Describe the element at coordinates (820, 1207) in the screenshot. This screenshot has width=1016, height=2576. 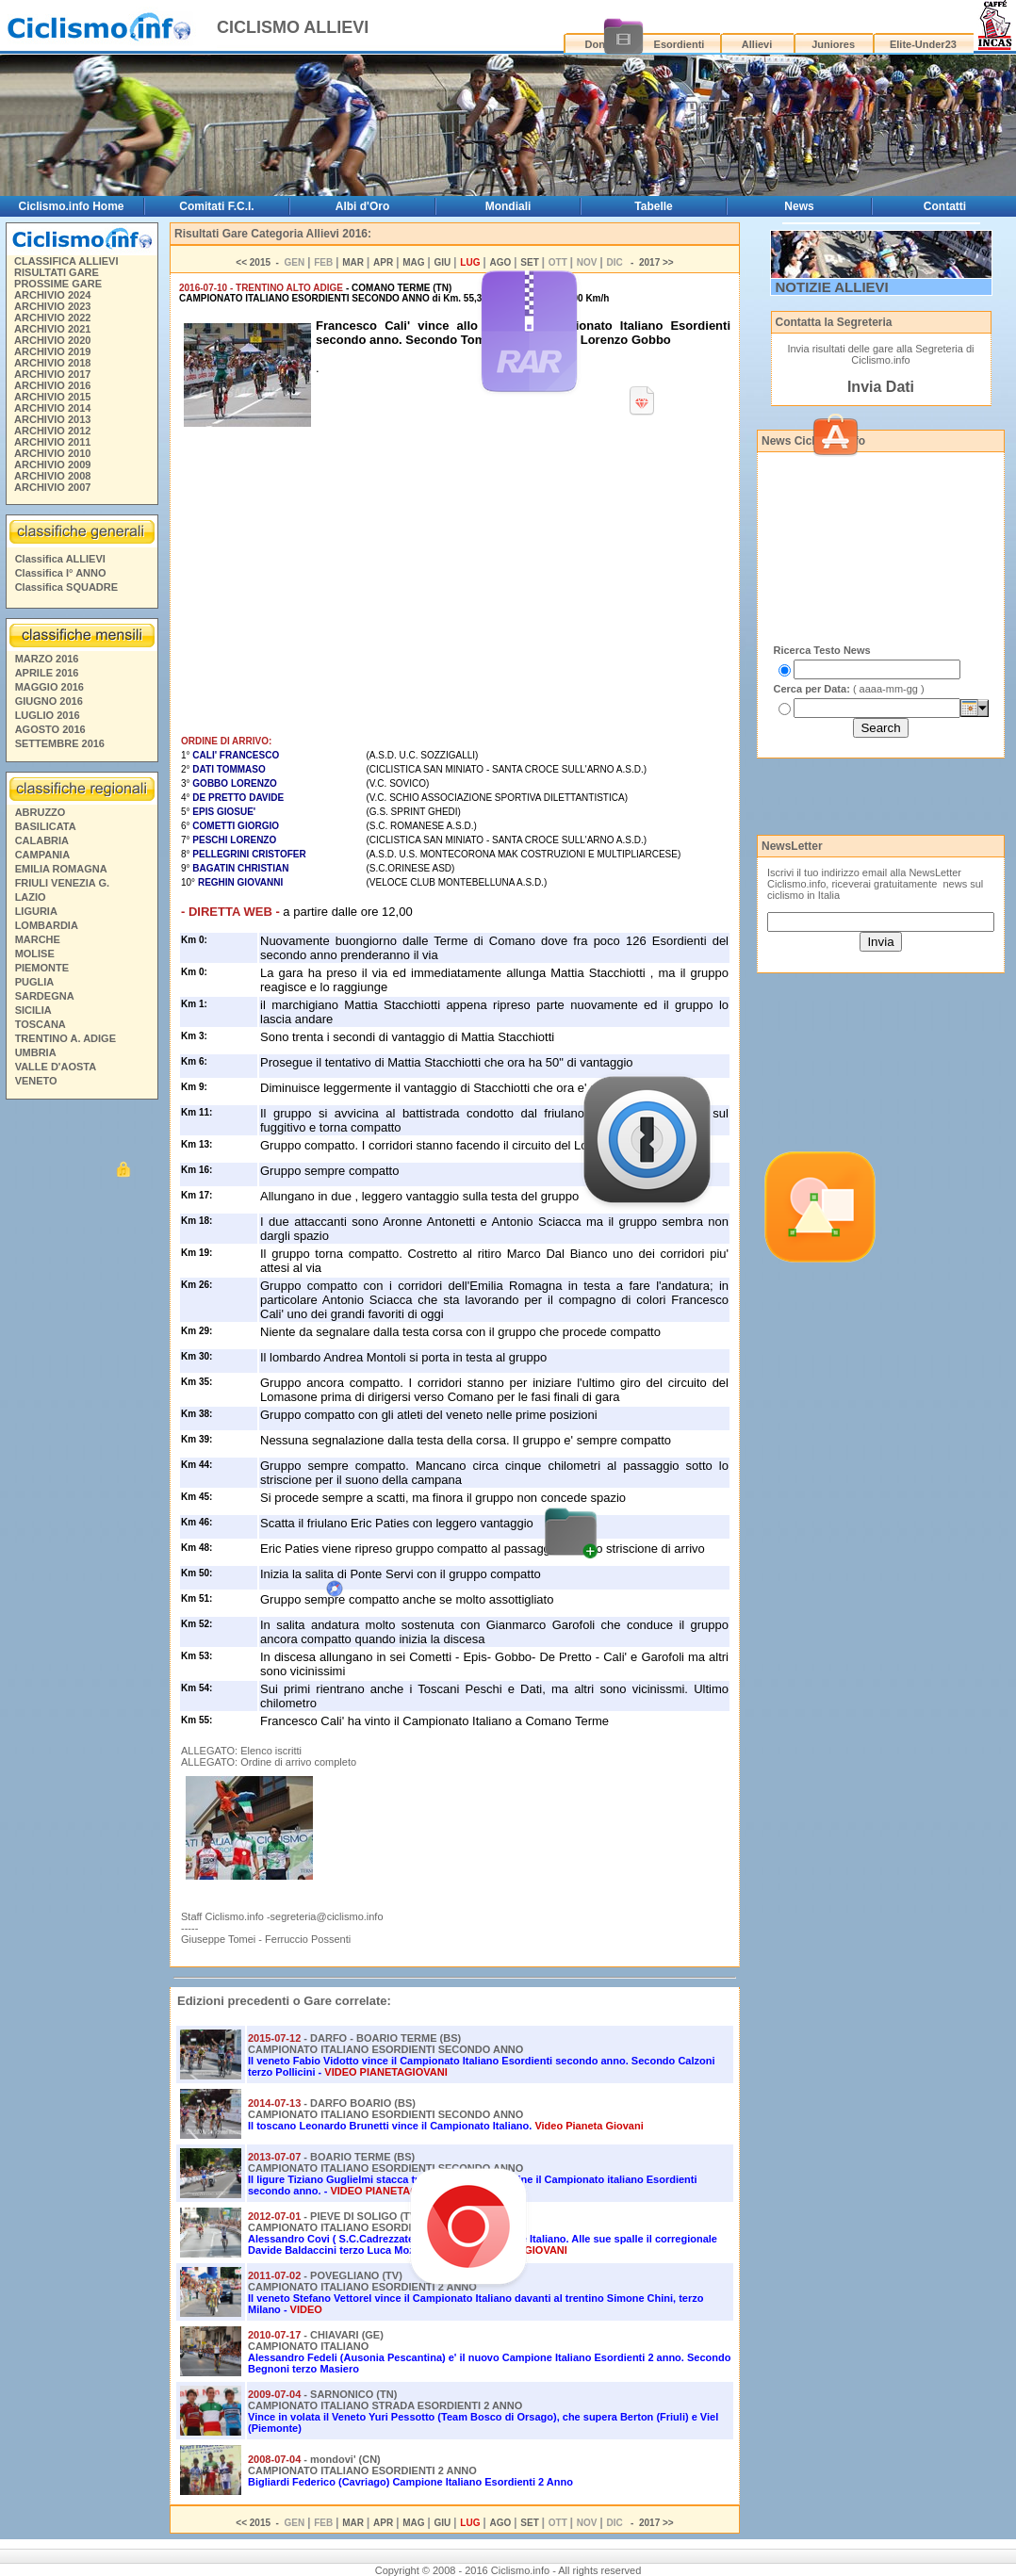
I see `open LibreOffice Draw application` at that location.